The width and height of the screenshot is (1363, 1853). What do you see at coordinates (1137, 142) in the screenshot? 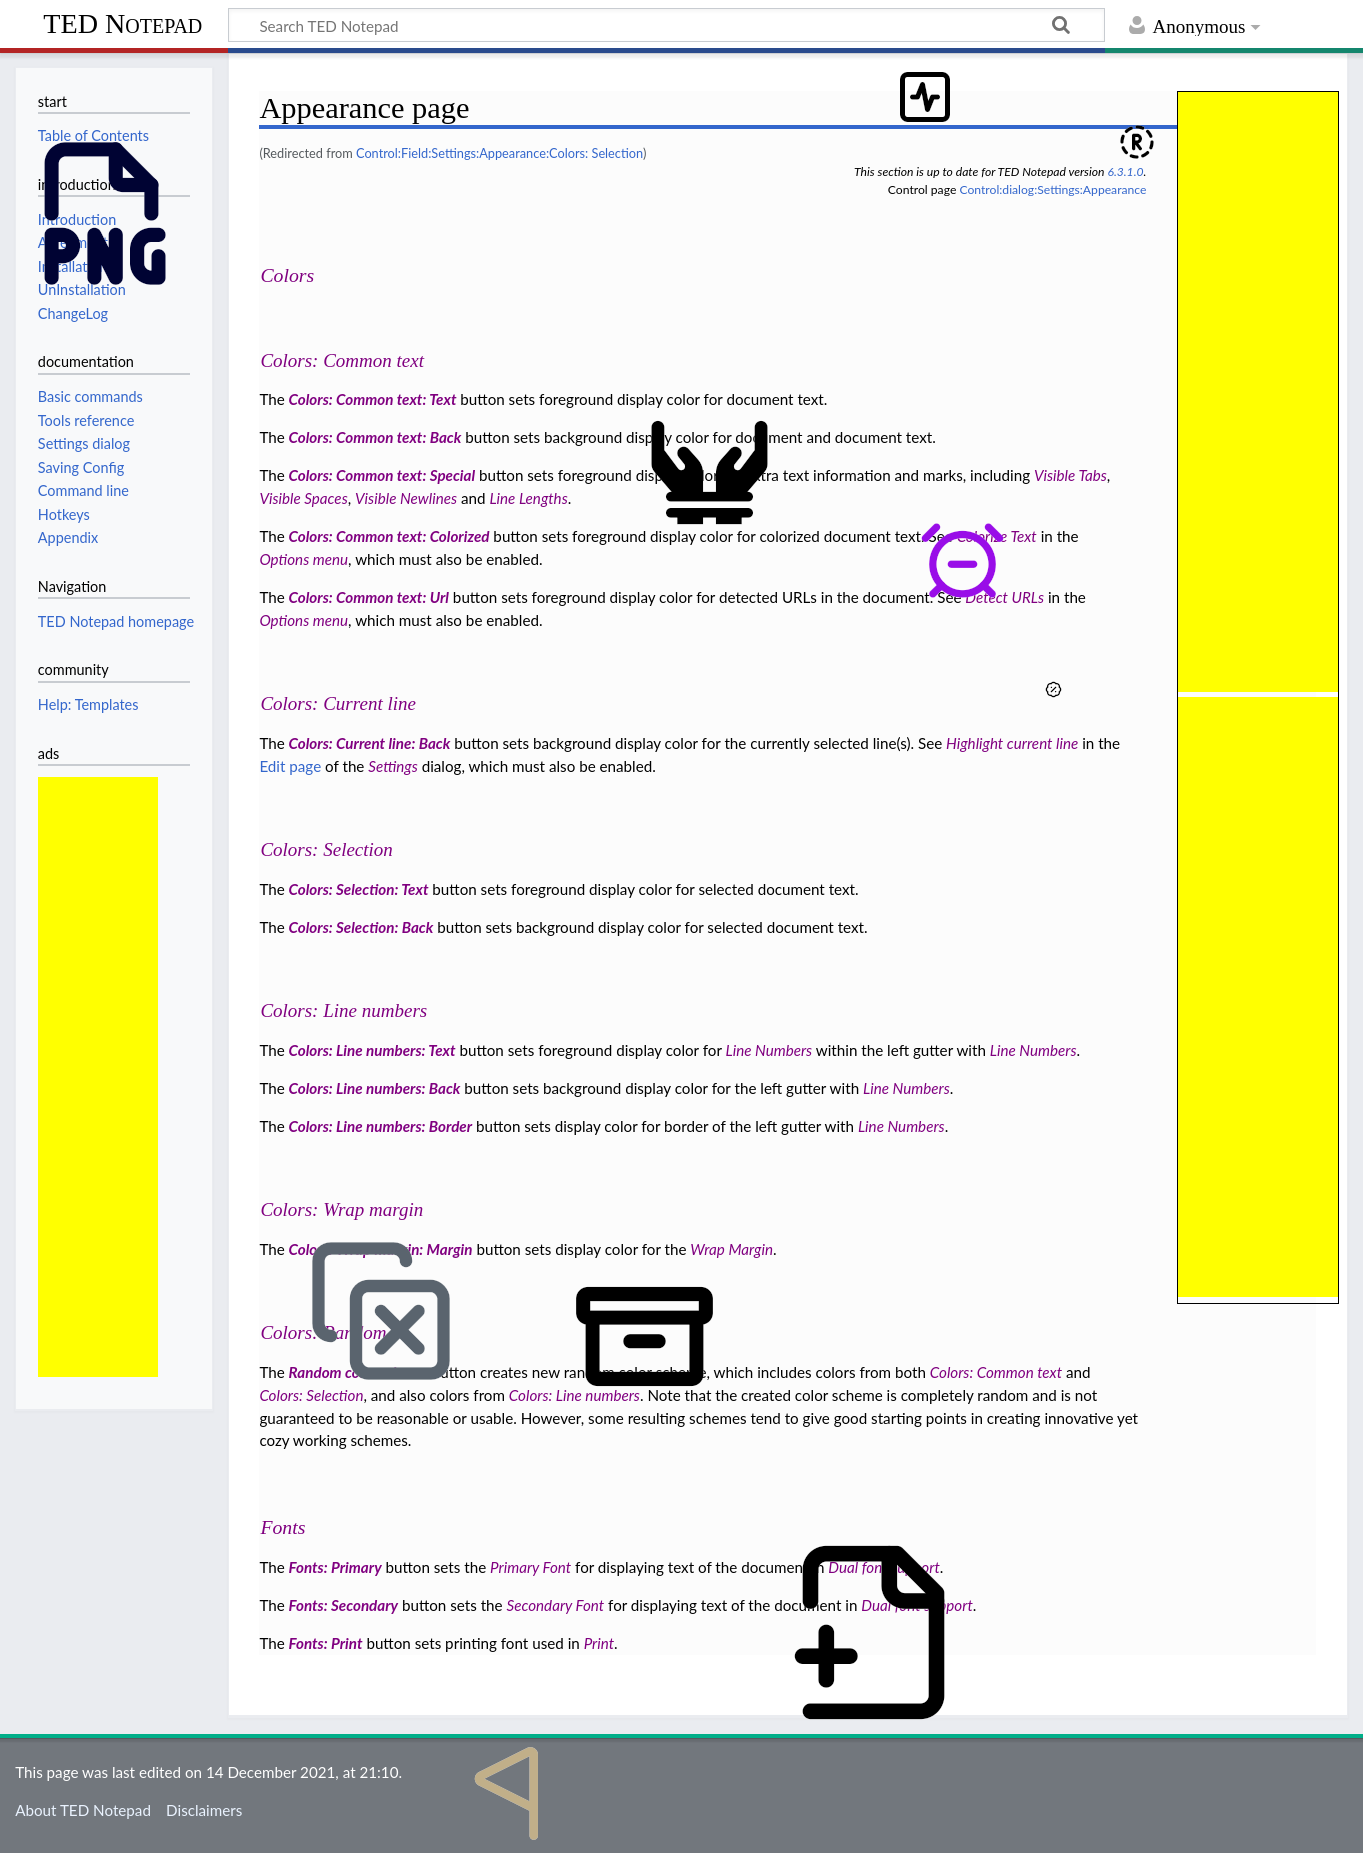
I see `indicates registered trademark symbol` at bounding box center [1137, 142].